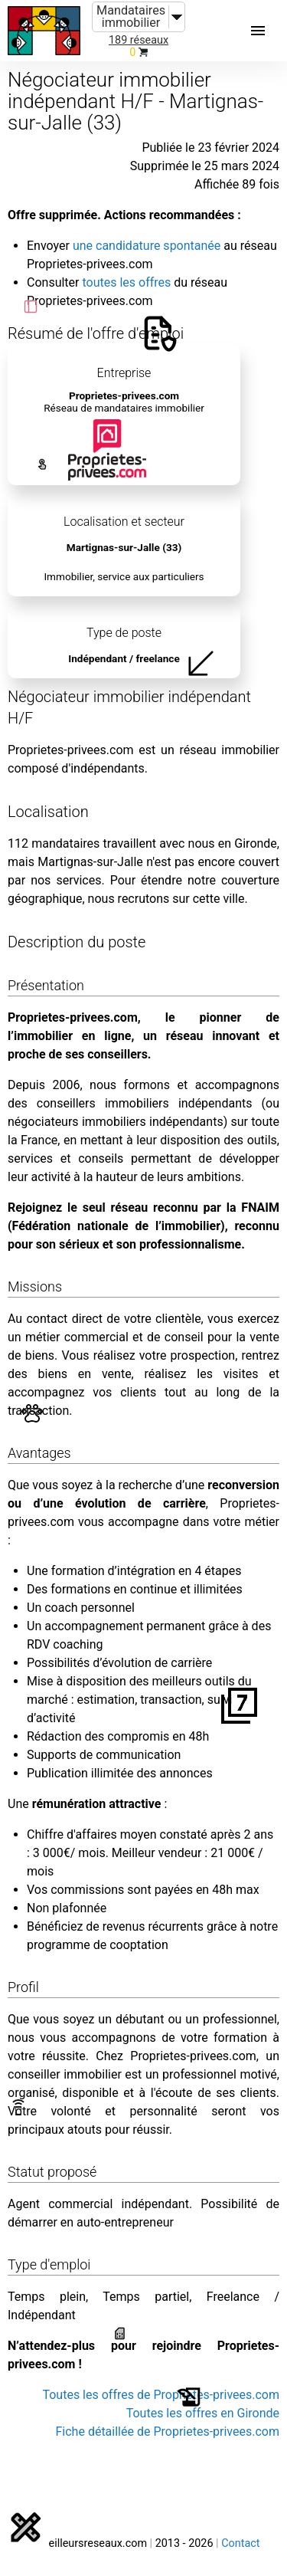 Image resolution: width=287 pixels, height=2576 pixels. Describe the element at coordinates (42, 464) in the screenshot. I see `tap to interact with touchscreen element` at that location.